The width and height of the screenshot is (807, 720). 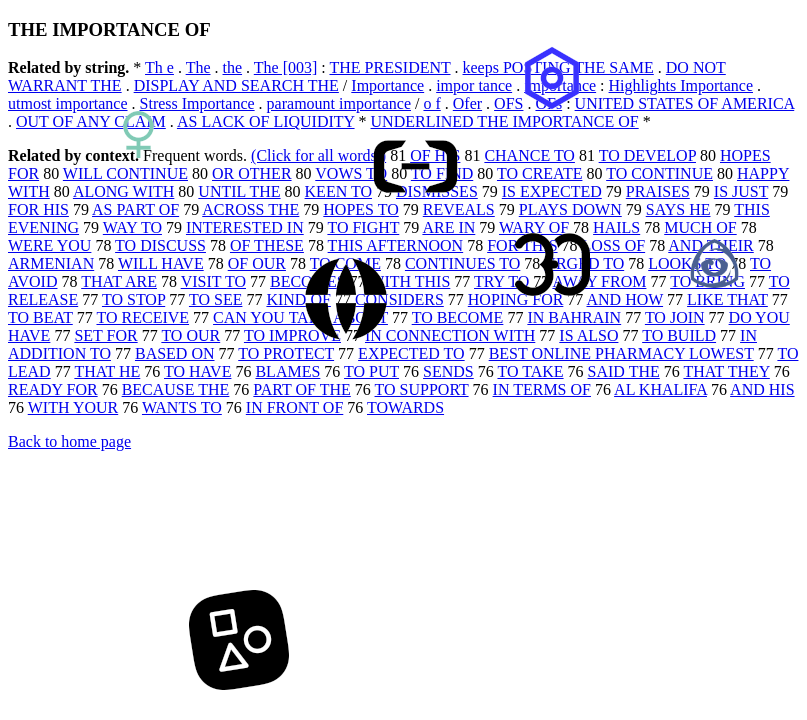 What do you see at coordinates (239, 640) in the screenshot?
I see `open apostrophe app` at bounding box center [239, 640].